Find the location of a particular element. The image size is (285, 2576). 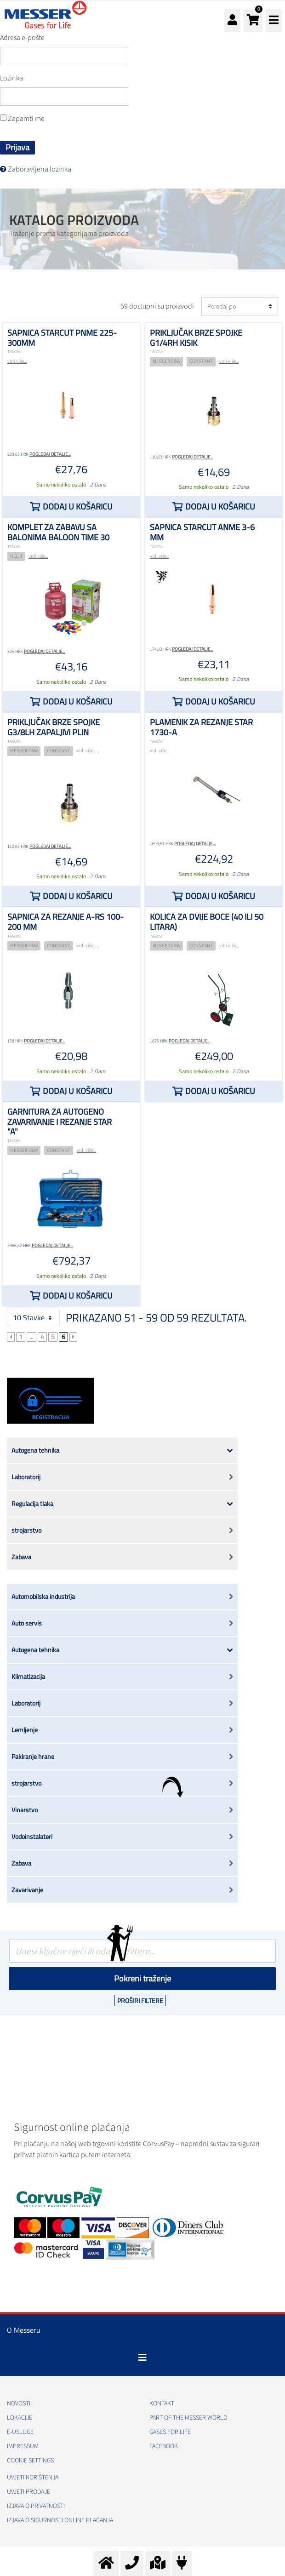

select farmer character class is located at coordinates (119, 1943).